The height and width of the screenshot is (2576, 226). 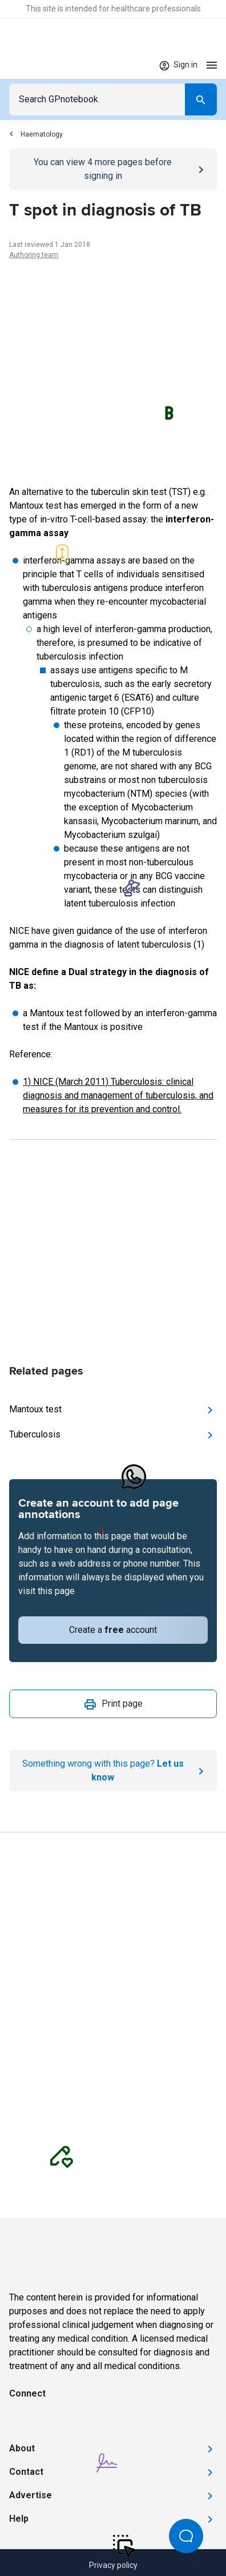 What do you see at coordinates (124, 2546) in the screenshot?
I see `drag and drop to reorder items` at bounding box center [124, 2546].